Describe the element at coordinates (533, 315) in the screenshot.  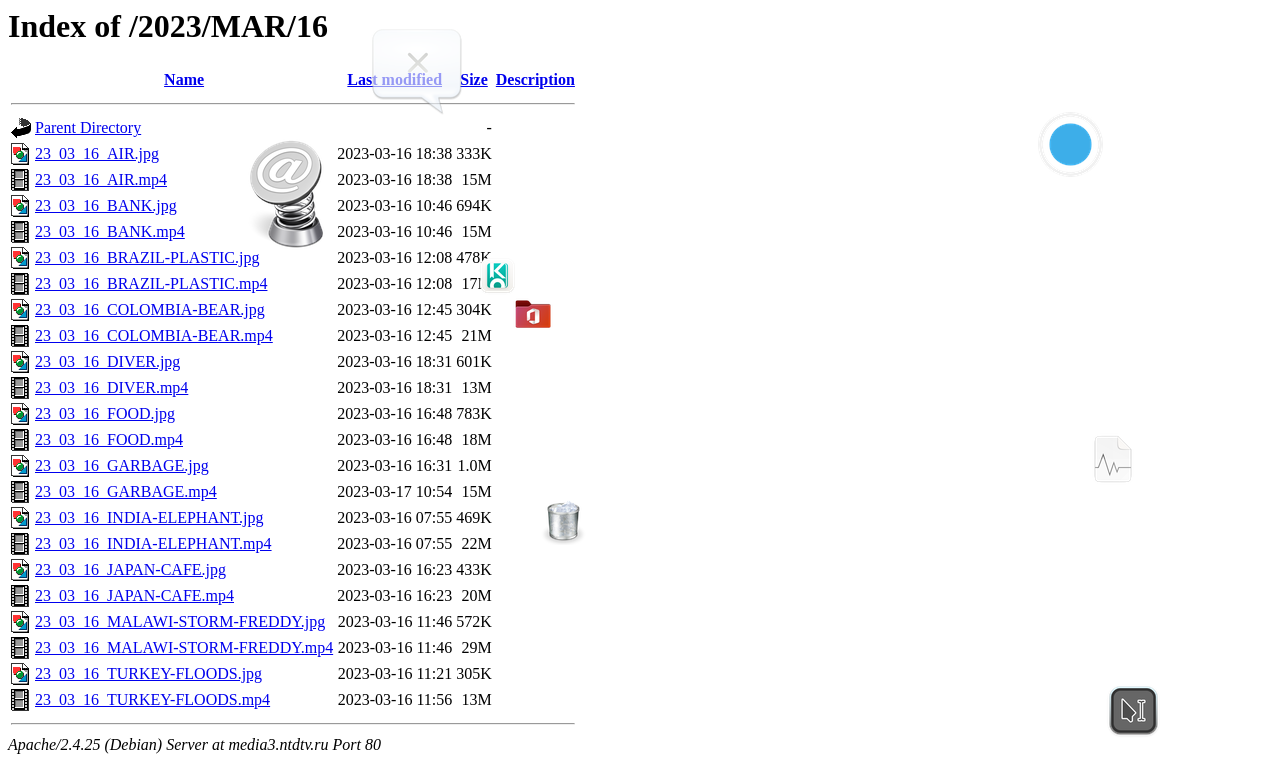
I see `open microsoft office documents folder` at that location.